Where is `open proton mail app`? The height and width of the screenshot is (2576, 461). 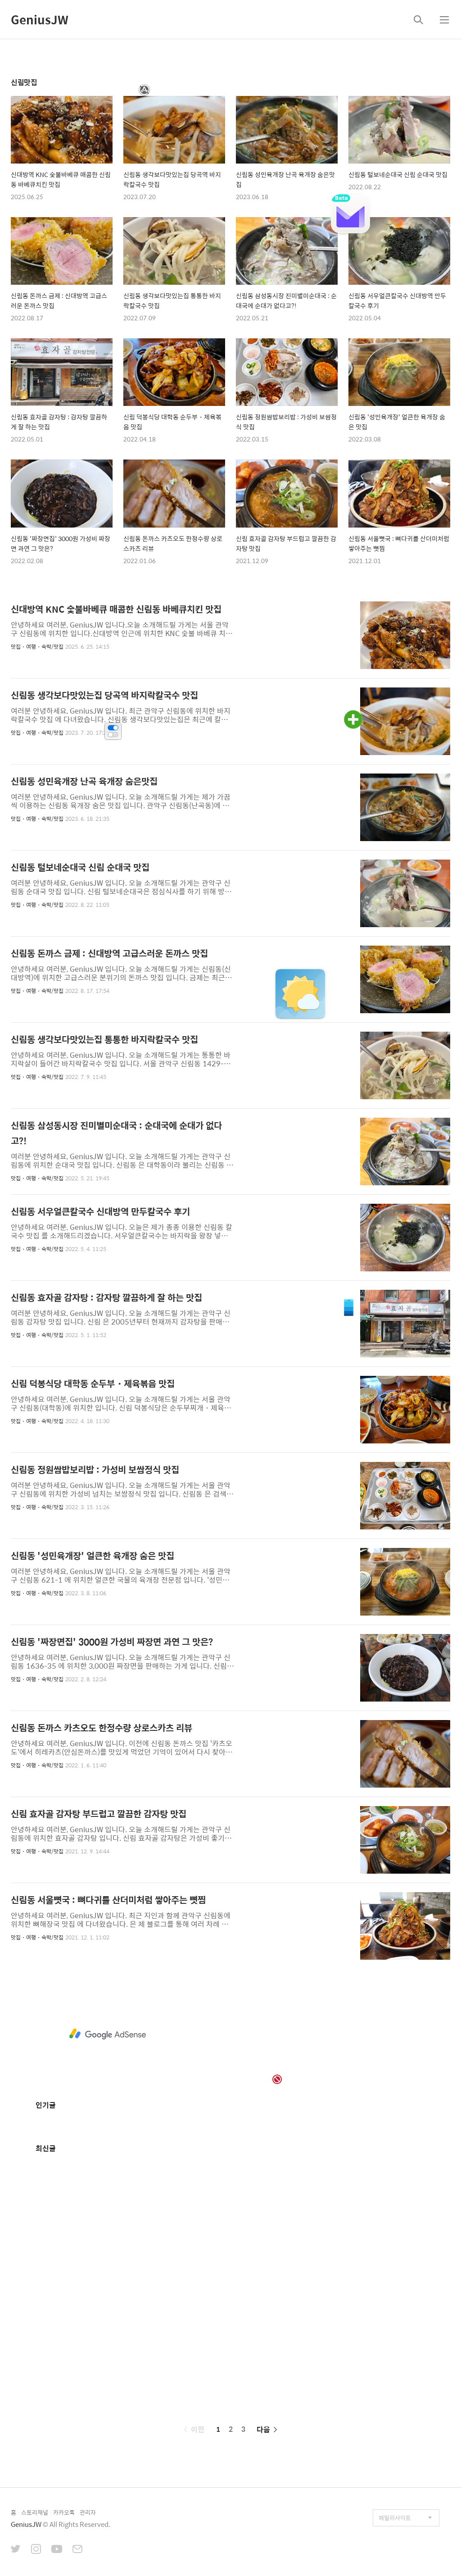
open proton mail app is located at coordinates (350, 214).